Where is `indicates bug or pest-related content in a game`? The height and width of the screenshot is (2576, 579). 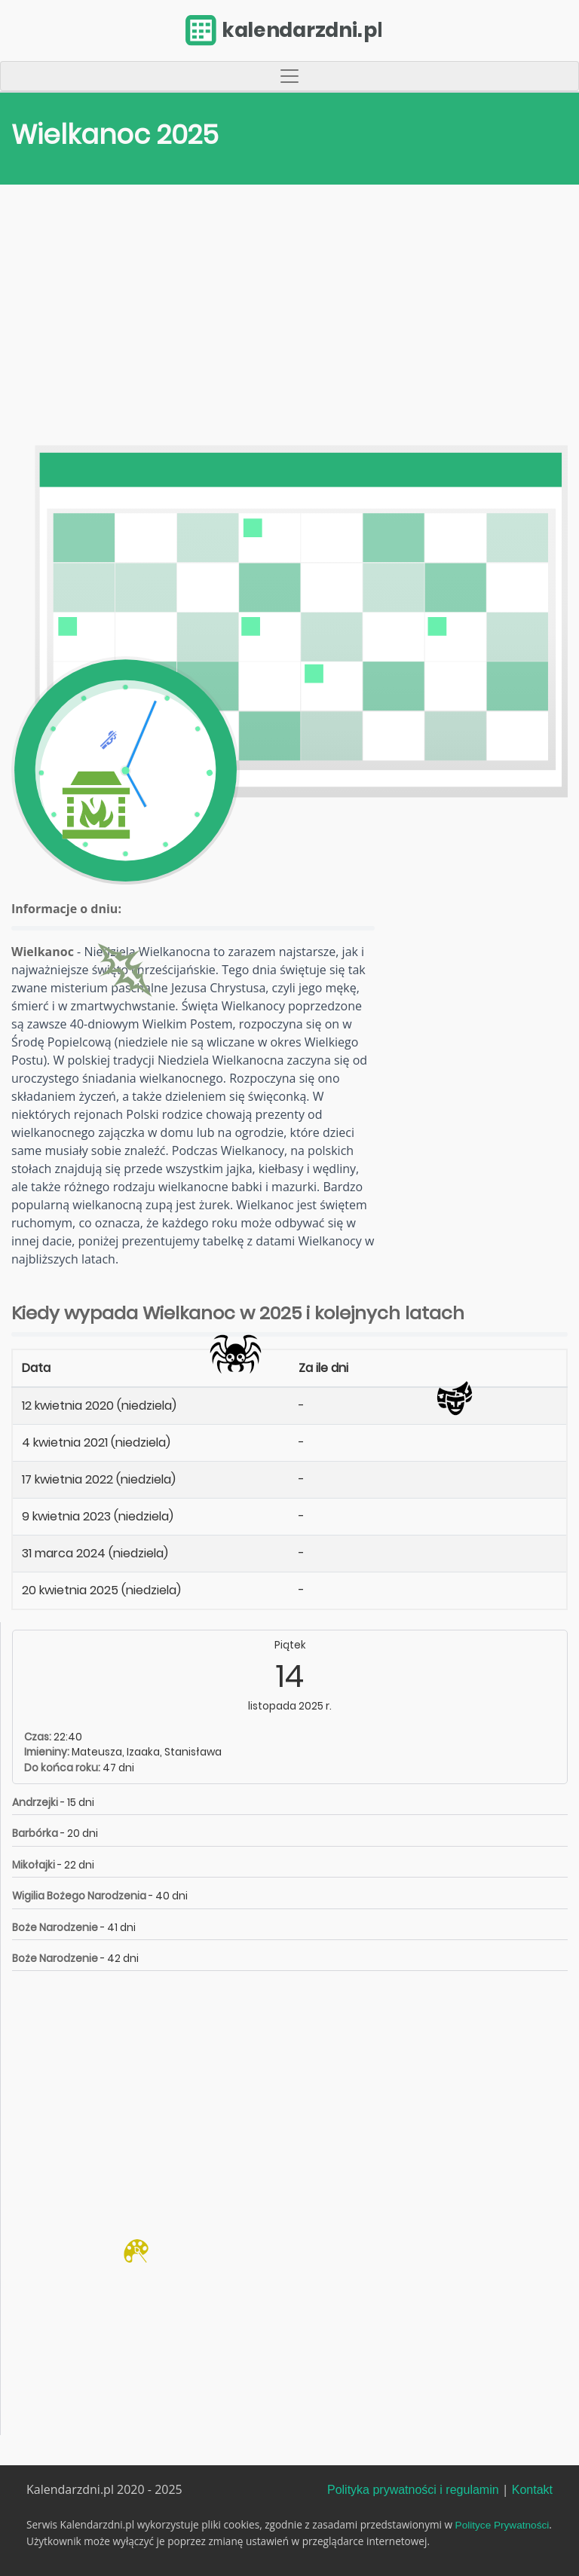
indicates bug or pest-related content in a game is located at coordinates (235, 1355).